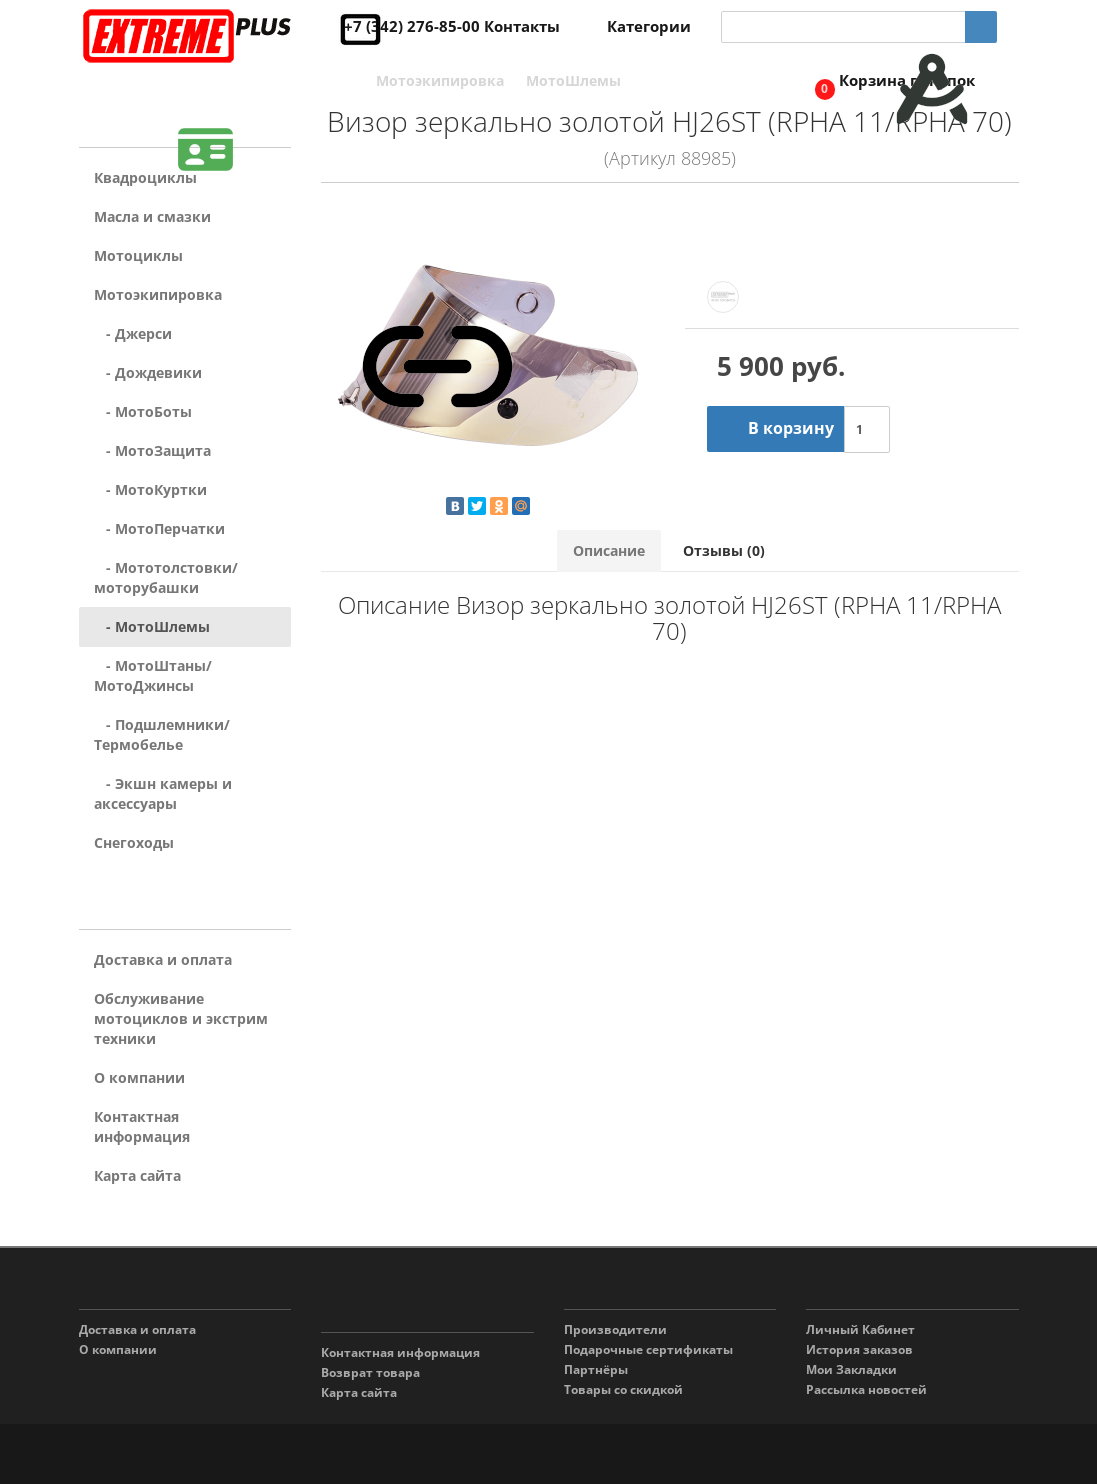 The image size is (1097, 1484). Describe the element at coordinates (437, 366) in the screenshot. I see `copy or share a link` at that location.